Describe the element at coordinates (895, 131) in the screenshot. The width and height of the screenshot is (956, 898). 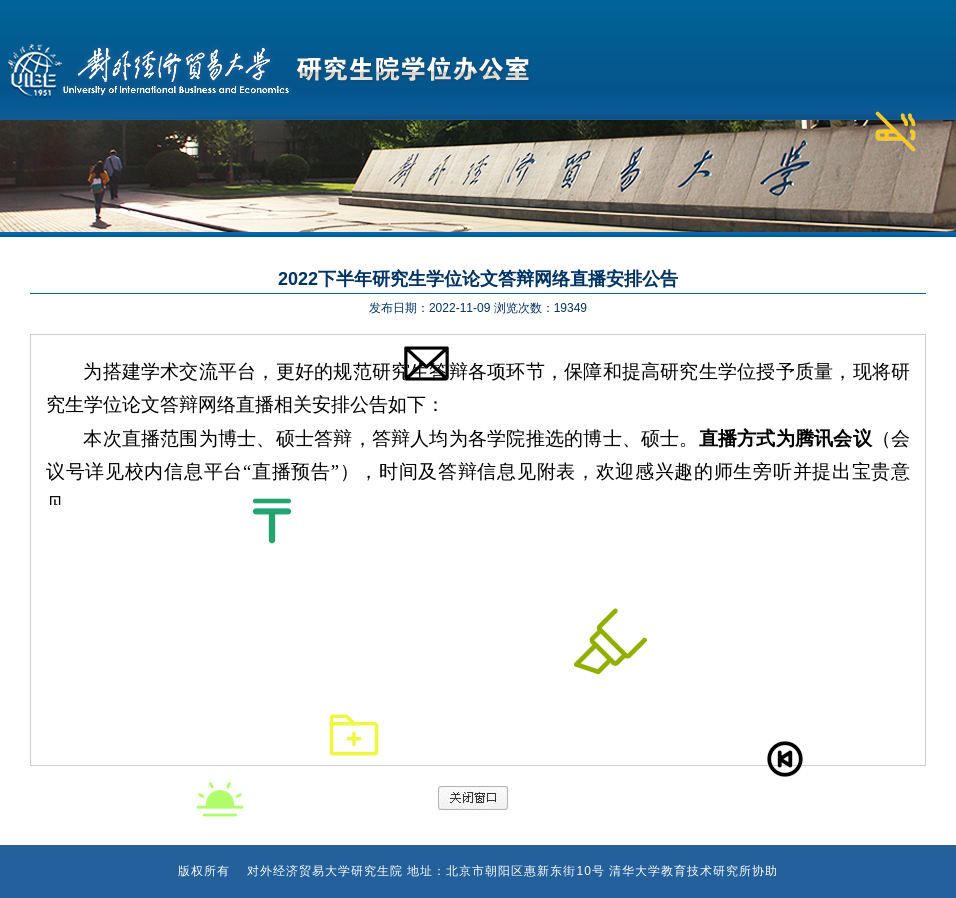
I see `no smoking allowed in this area` at that location.